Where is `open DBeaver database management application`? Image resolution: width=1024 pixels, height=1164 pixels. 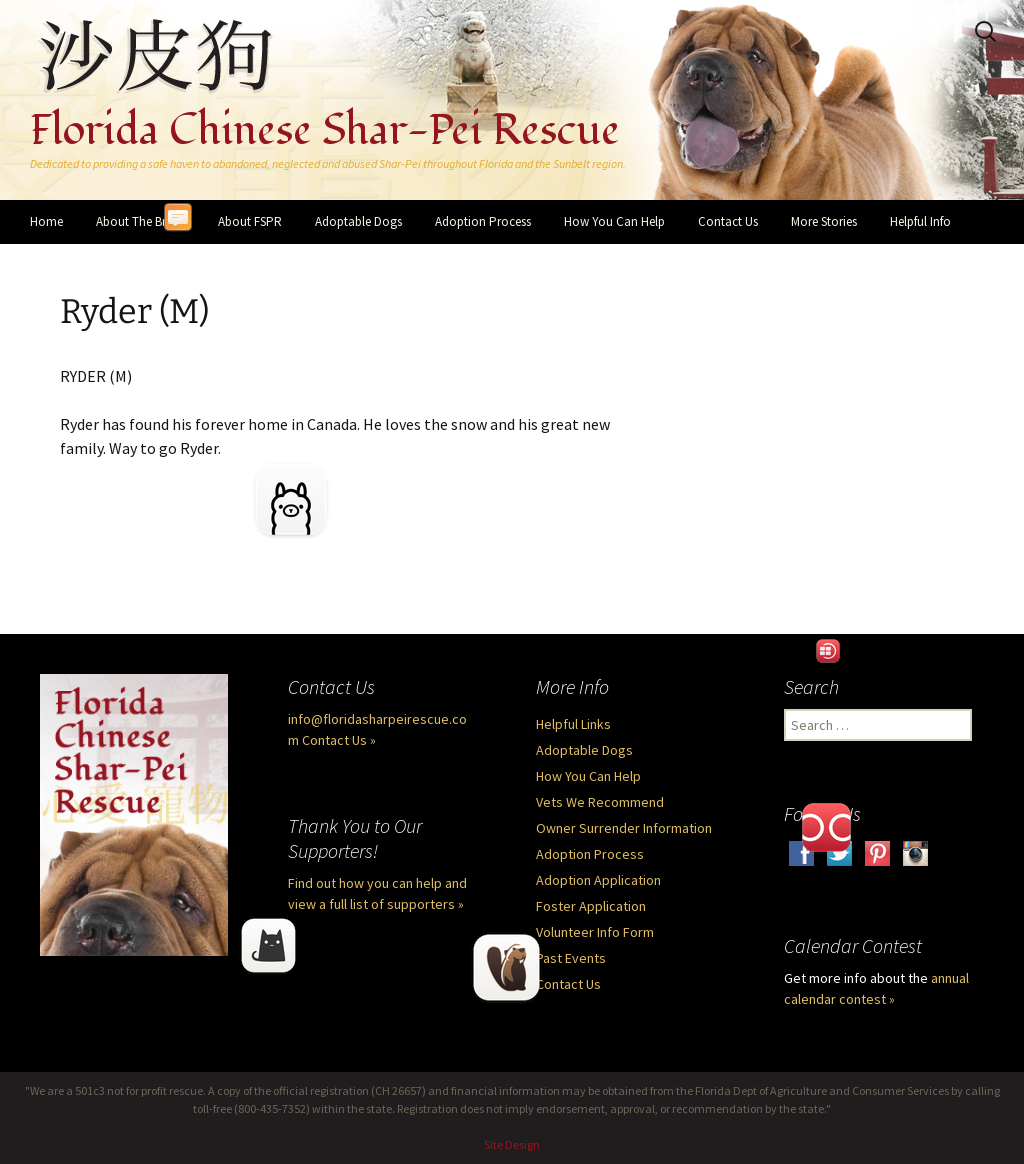 open DBeaver database management application is located at coordinates (506, 967).